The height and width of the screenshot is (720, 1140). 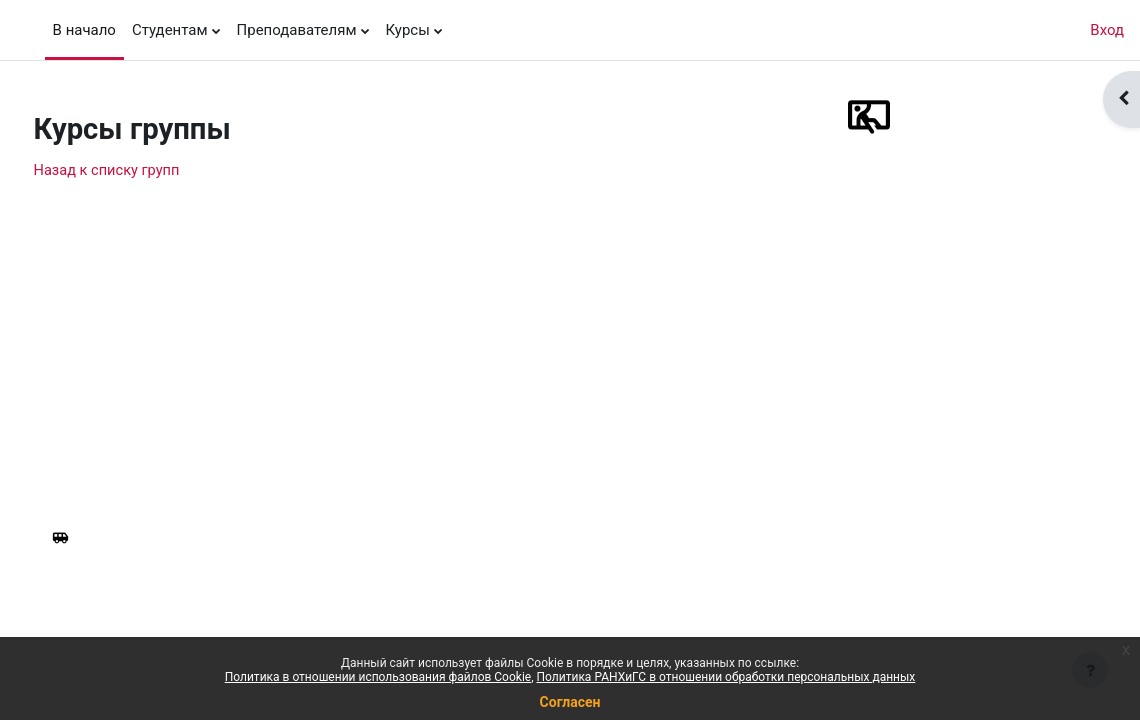 I want to click on book a shuttle or van service, so click(x=60, y=537).